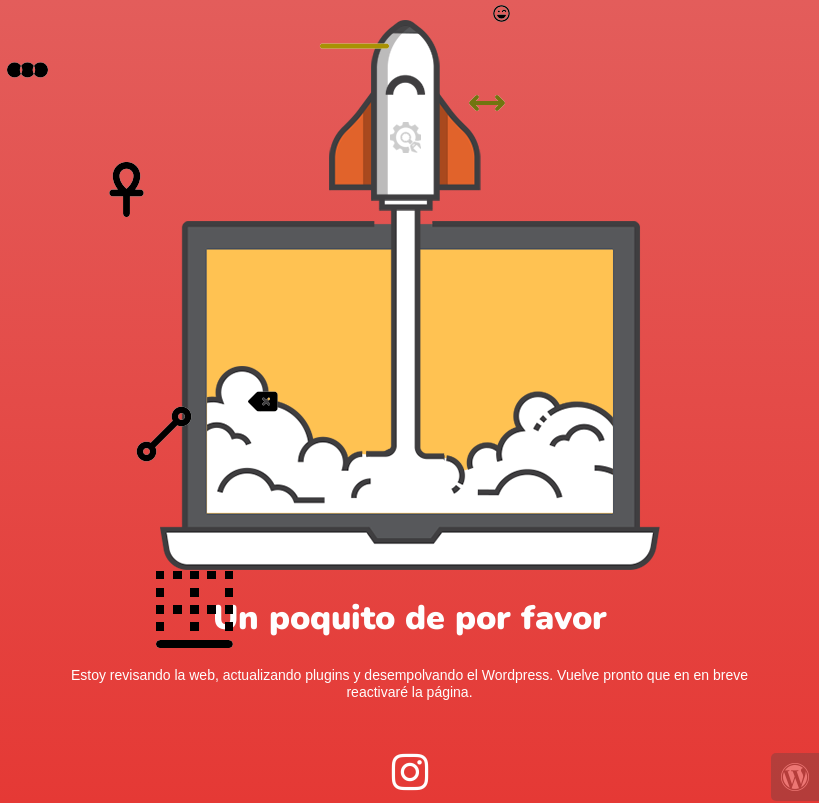 This screenshot has width=819, height=803. What do you see at coordinates (487, 103) in the screenshot?
I see `adjust width or resize horizontally` at bounding box center [487, 103].